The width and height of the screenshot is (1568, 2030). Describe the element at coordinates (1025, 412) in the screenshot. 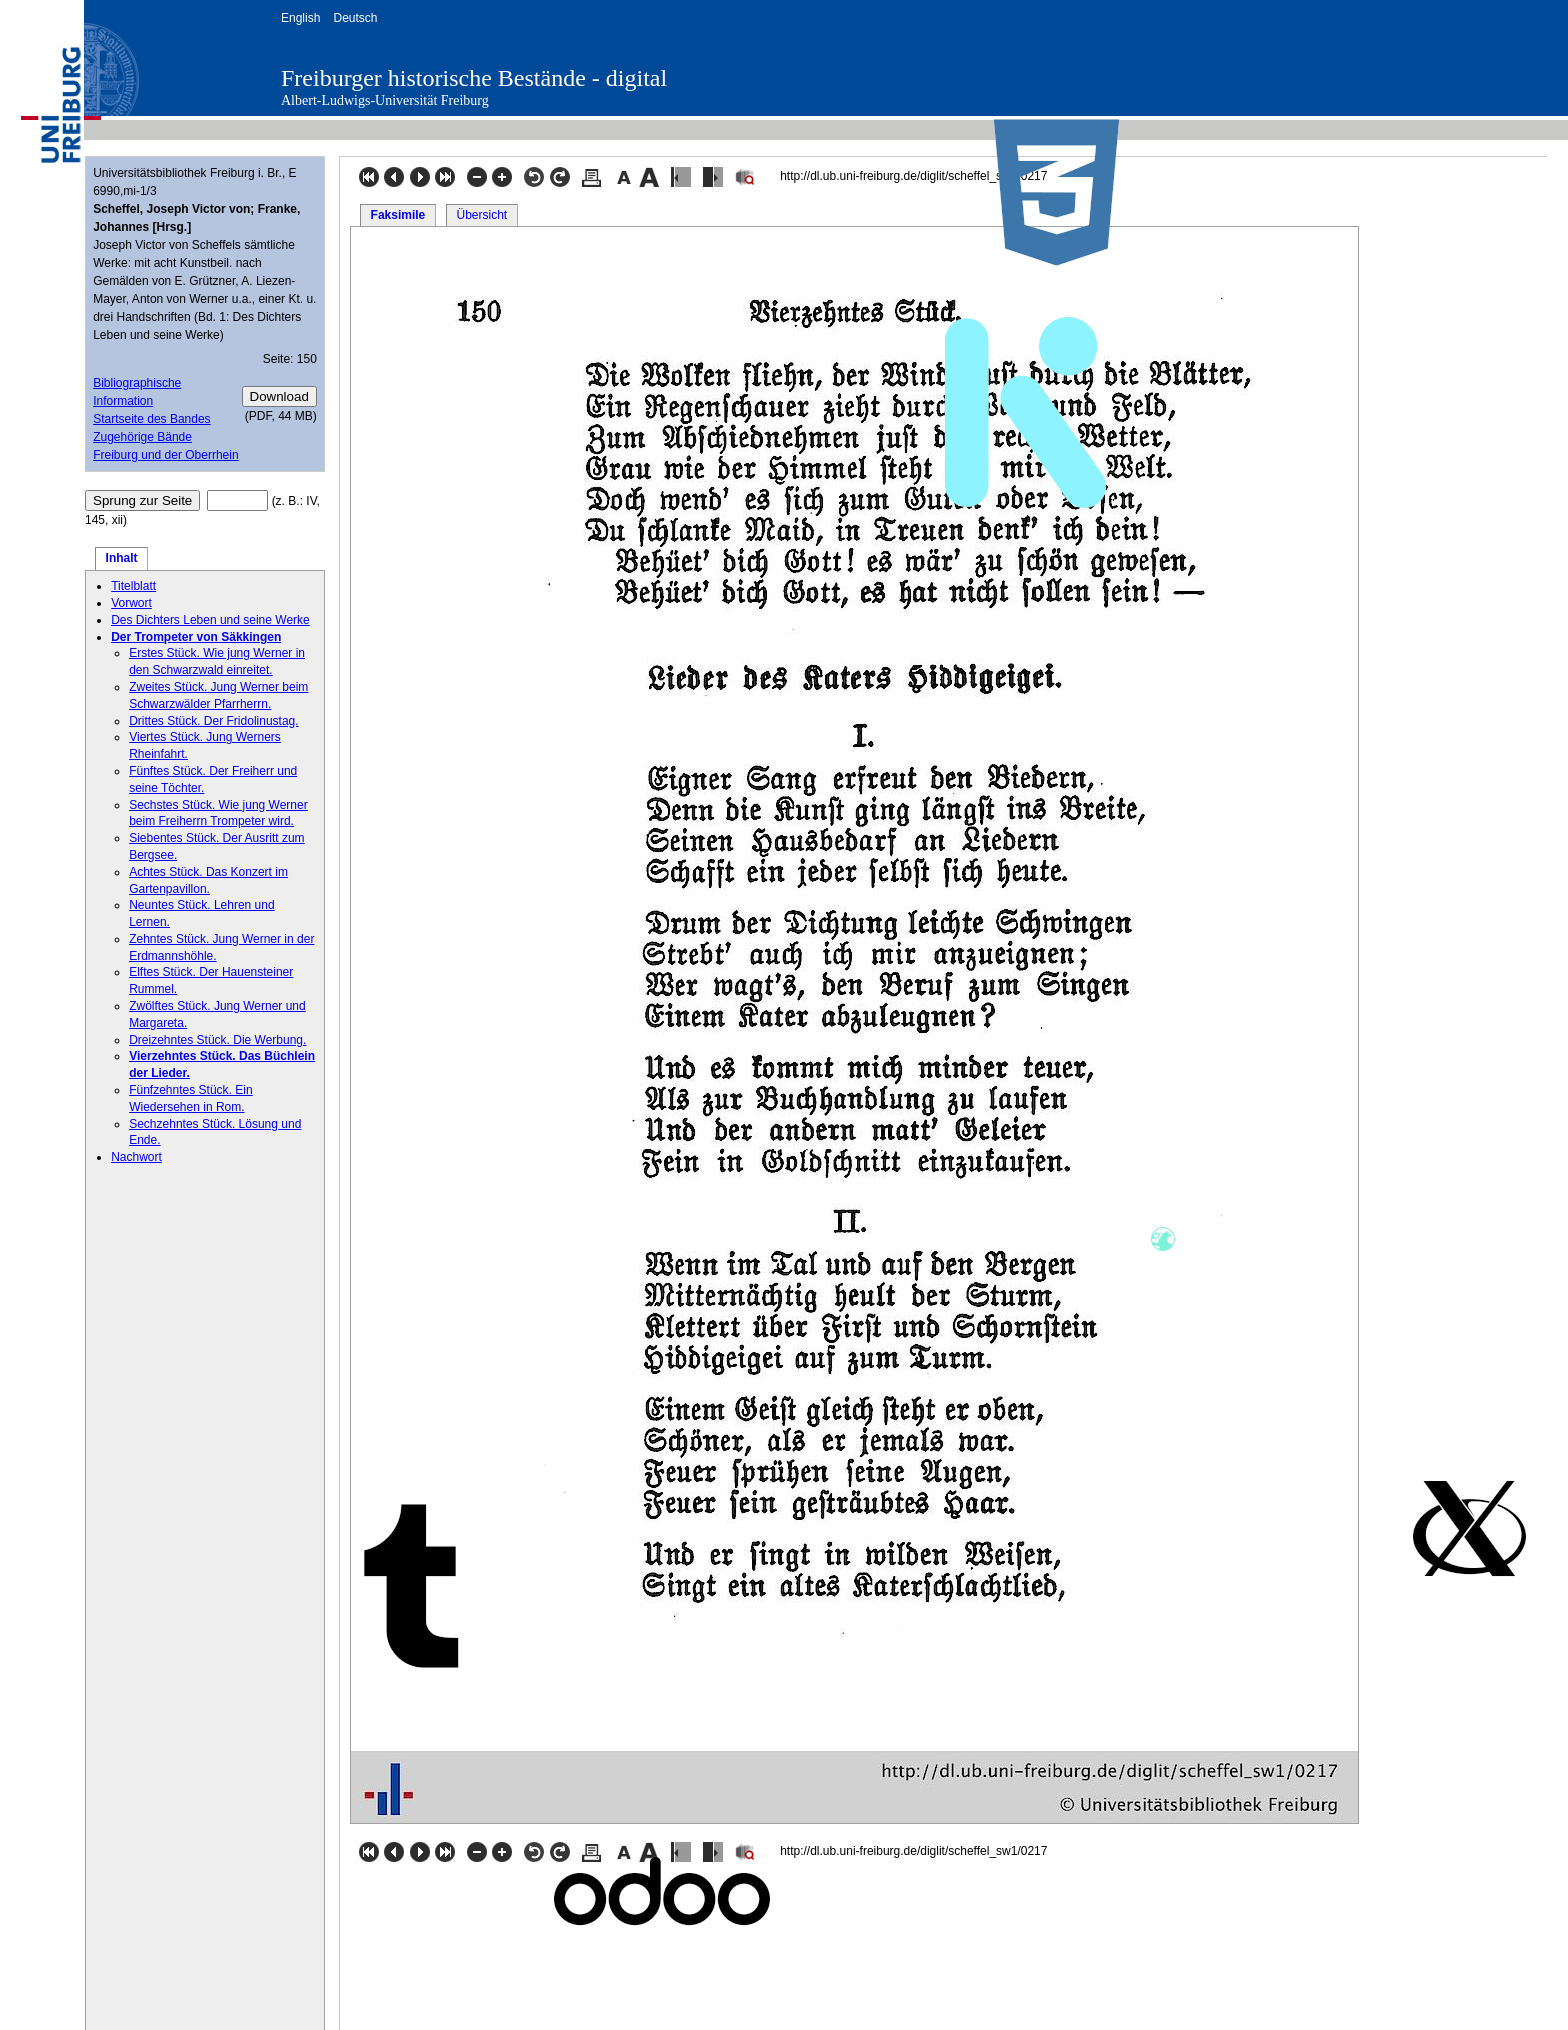

I see `kaios mobile operating system logo` at that location.